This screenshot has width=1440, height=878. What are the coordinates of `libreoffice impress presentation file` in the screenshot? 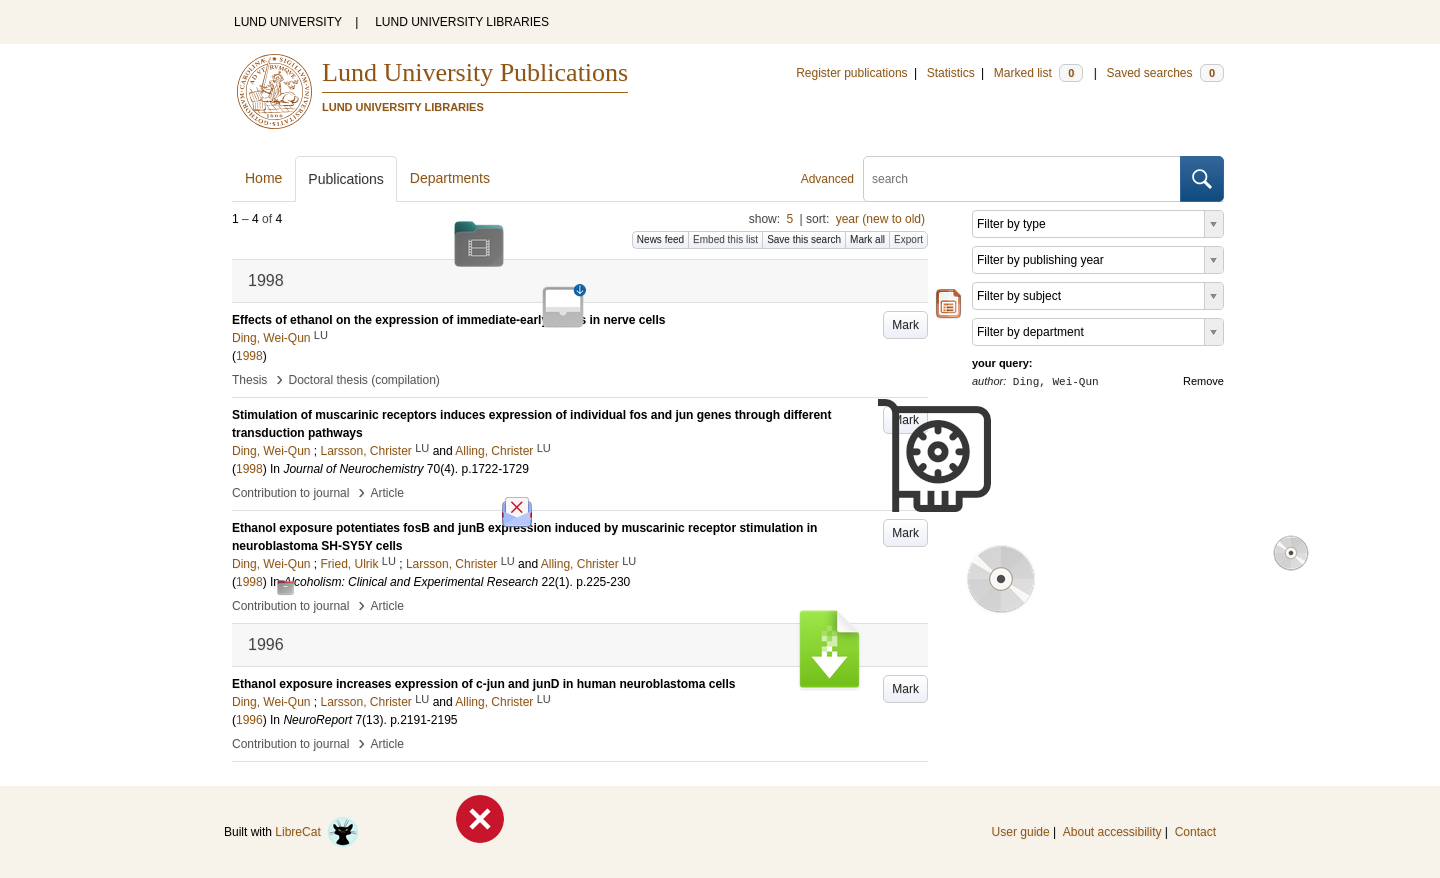 It's located at (948, 303).